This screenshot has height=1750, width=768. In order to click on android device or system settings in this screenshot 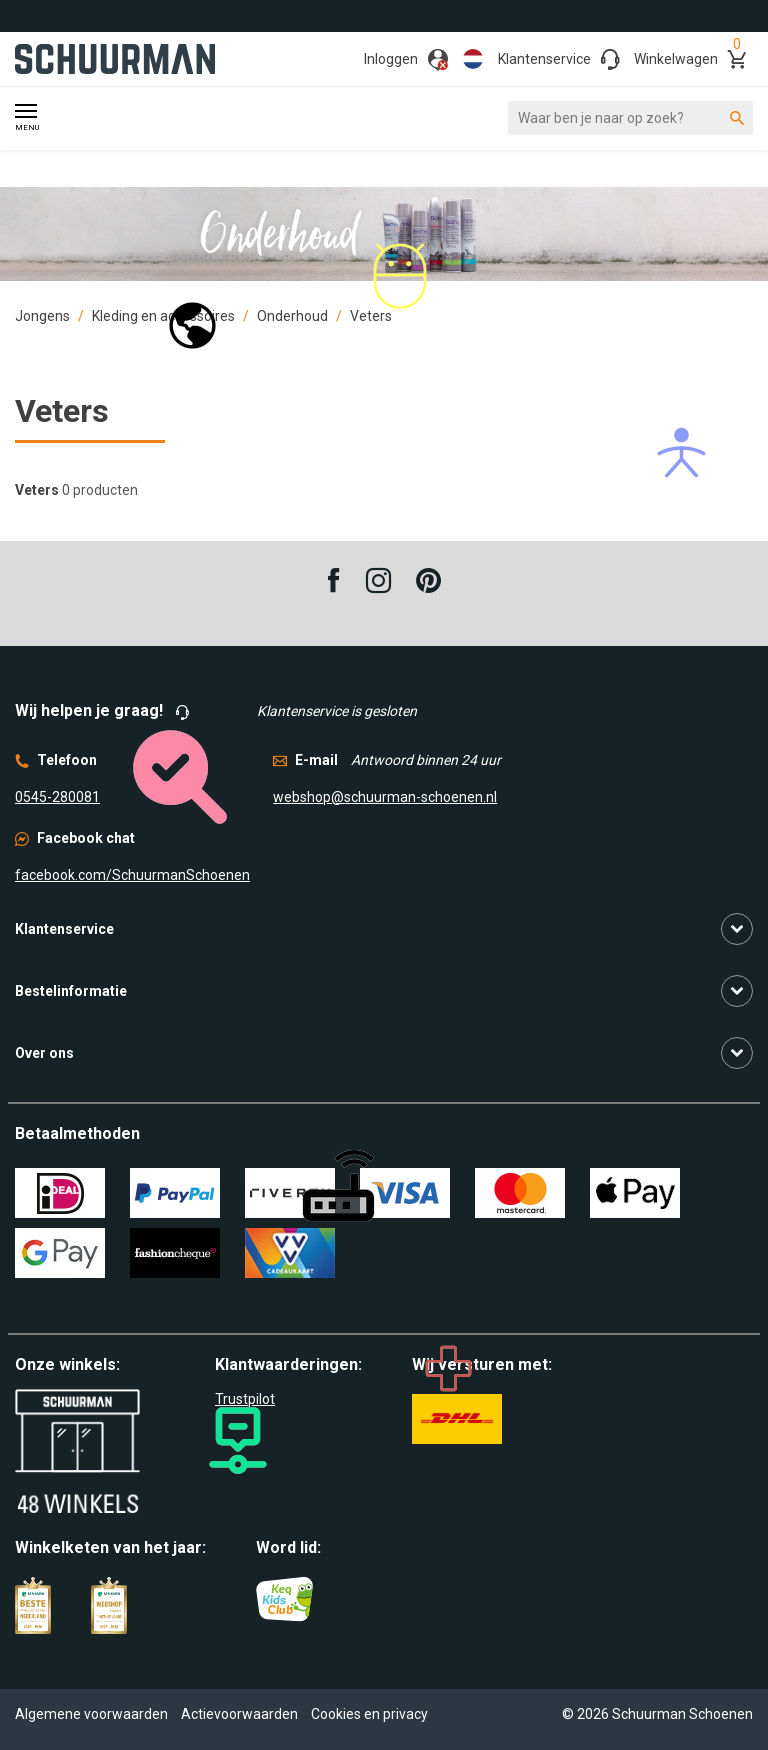, I will do `click(400, 275)`.